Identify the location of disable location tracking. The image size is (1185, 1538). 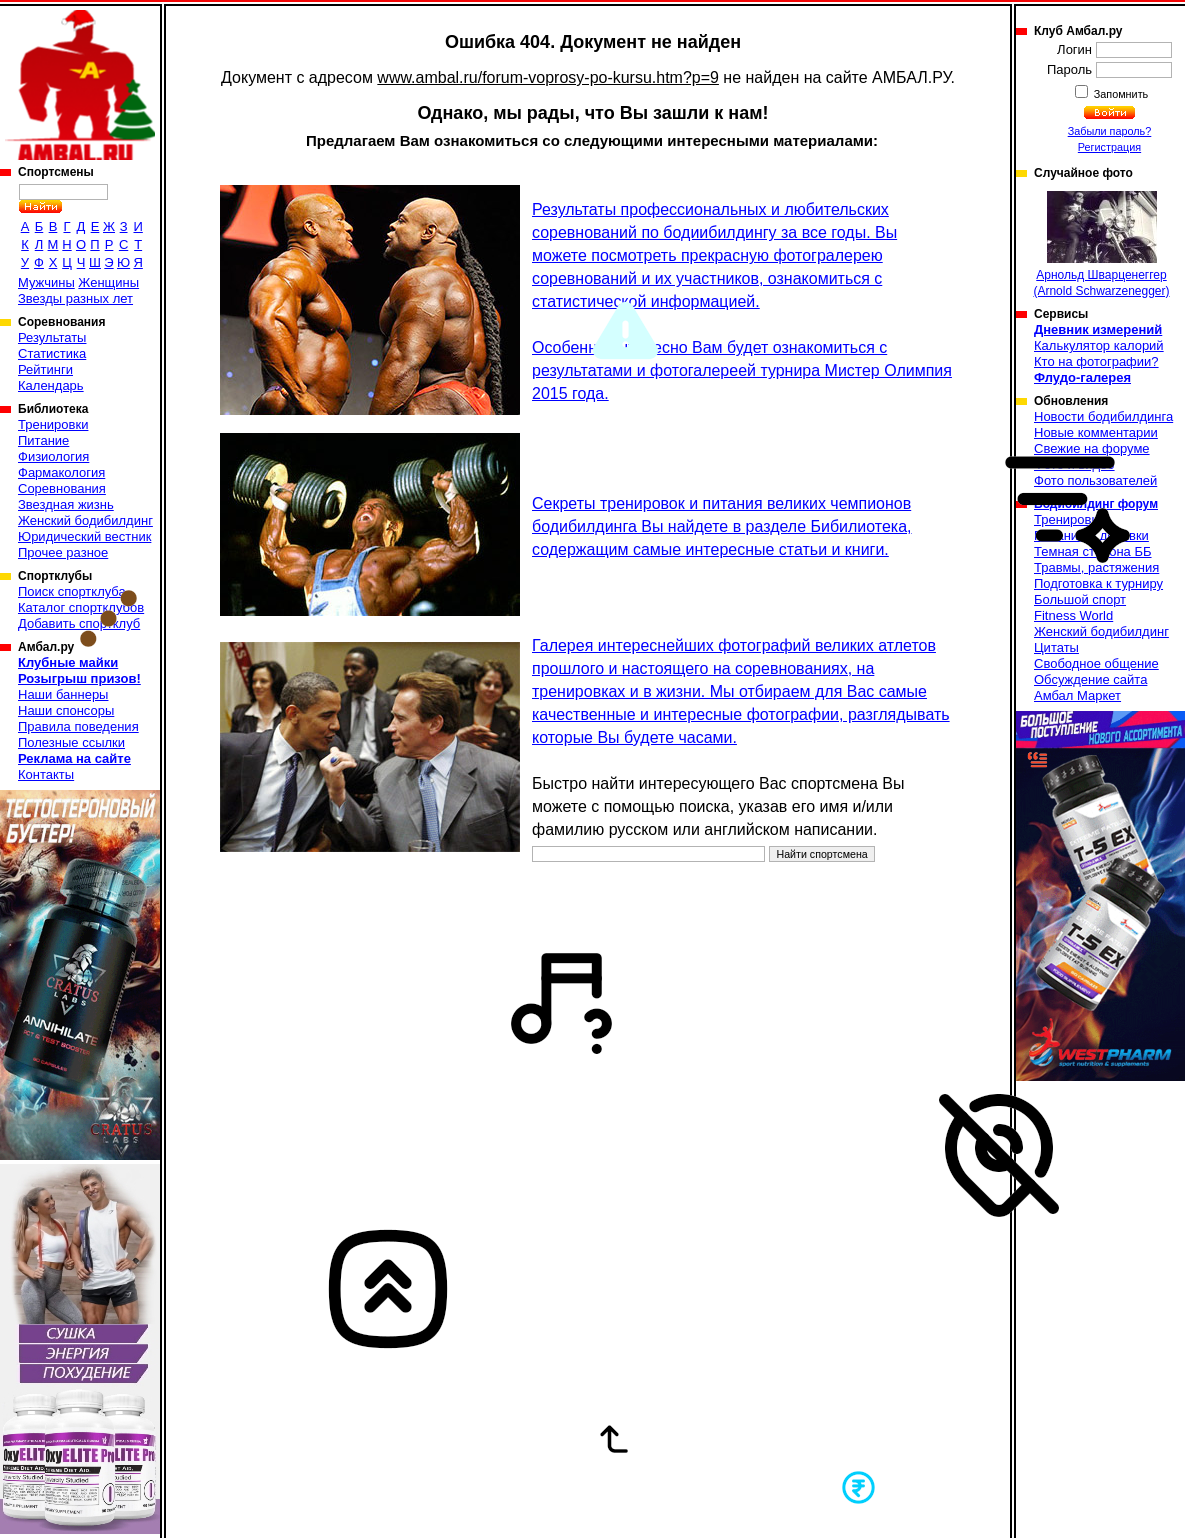
(999, 1154).